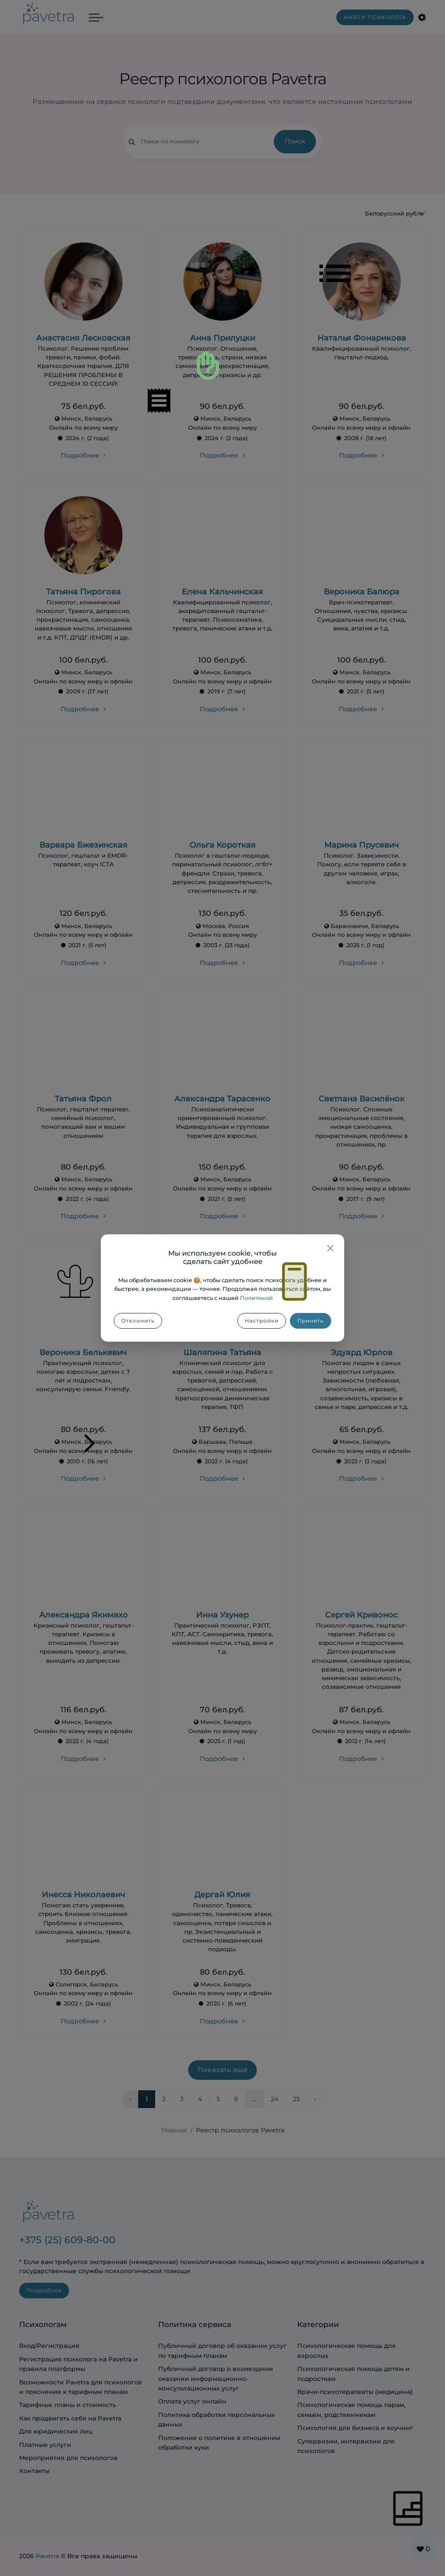 This screenshot has width=445, height=2576. I want to click on stop or pause an action, so click(208, 365).